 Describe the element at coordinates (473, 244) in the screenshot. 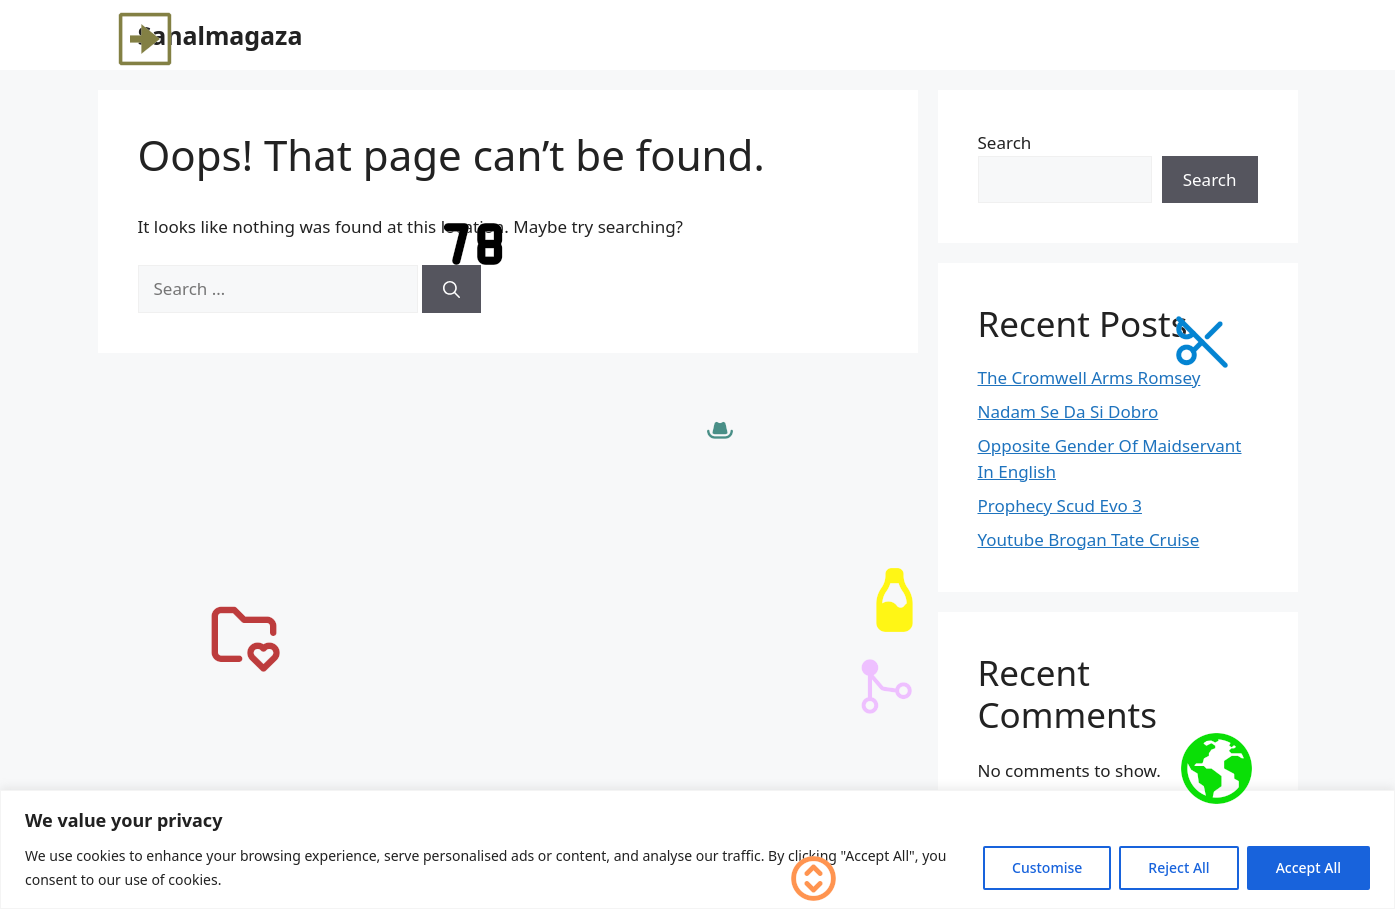

I see `indicates item number 78 in a list or sequence` at that location.